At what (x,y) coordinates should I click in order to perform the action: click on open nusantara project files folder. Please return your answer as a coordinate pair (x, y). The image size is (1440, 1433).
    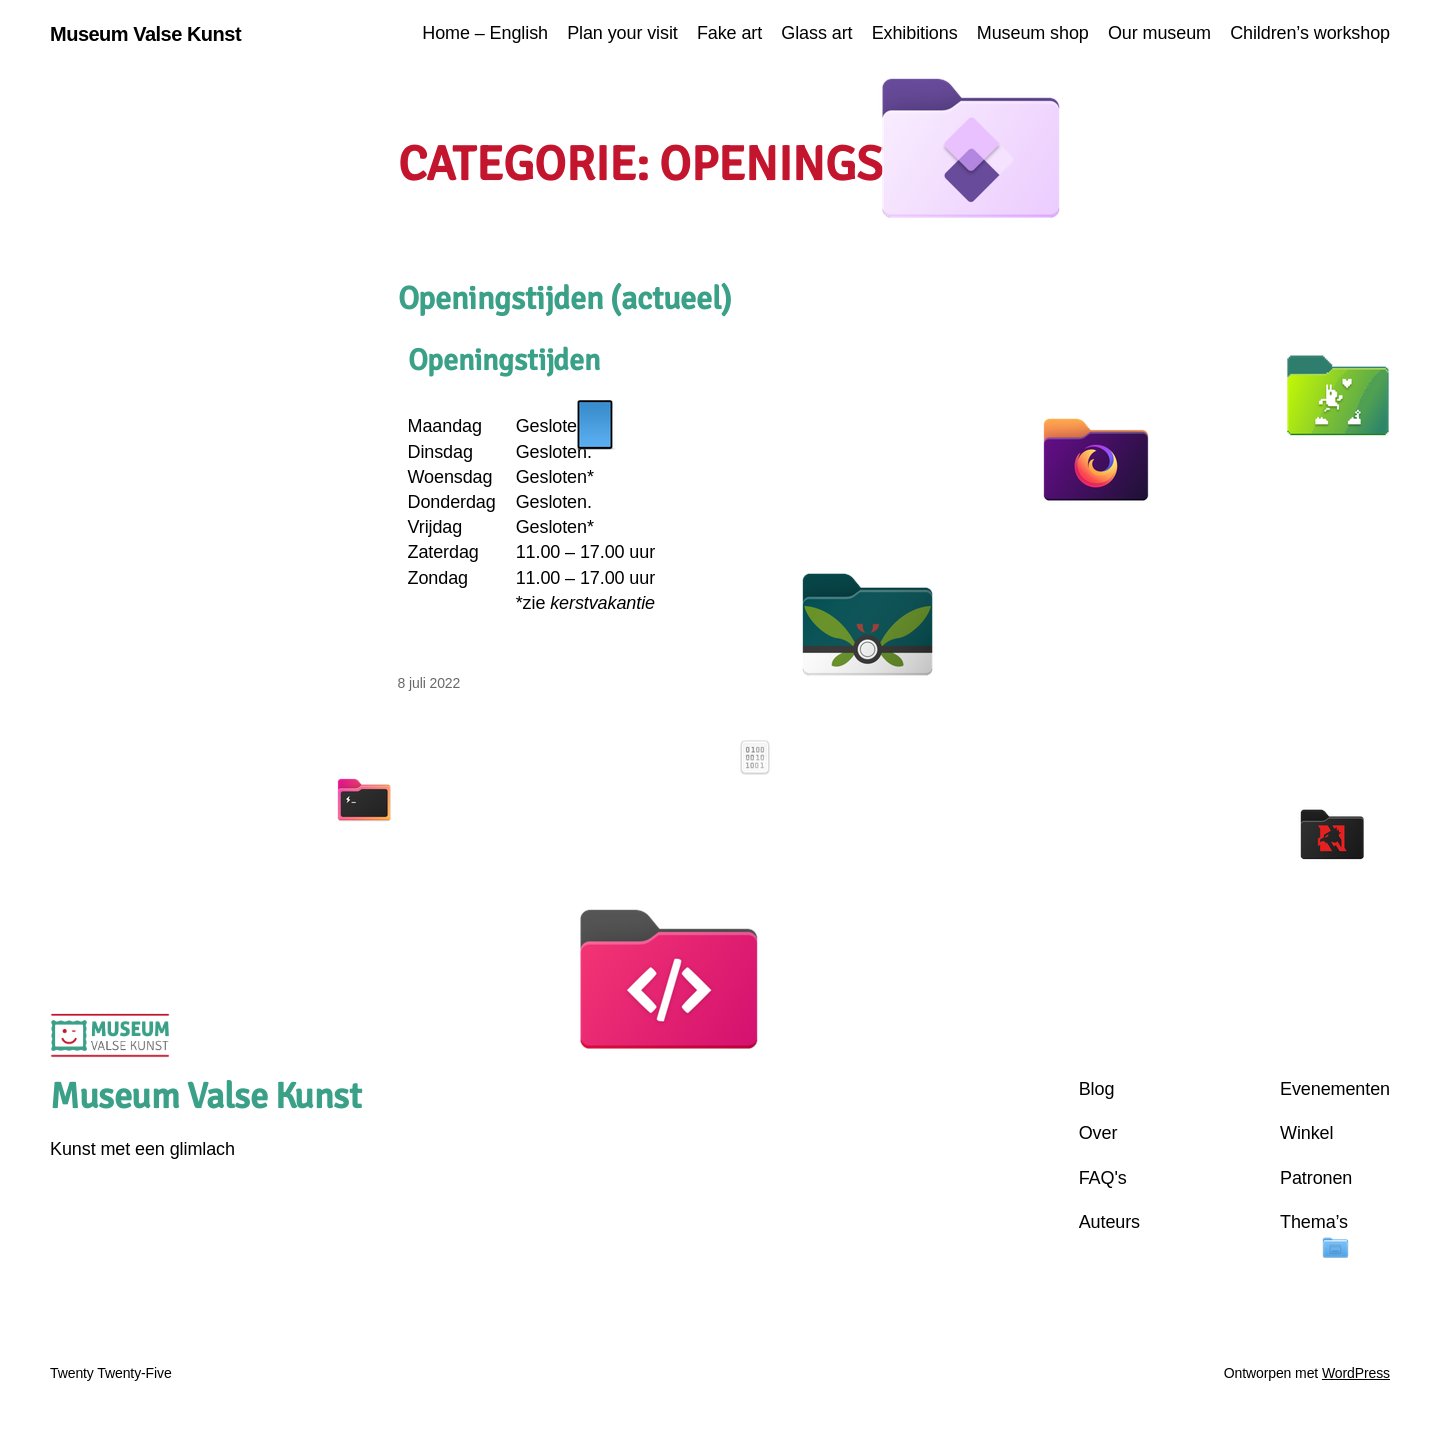
    Looking at the image, I should click on (1332, 836).